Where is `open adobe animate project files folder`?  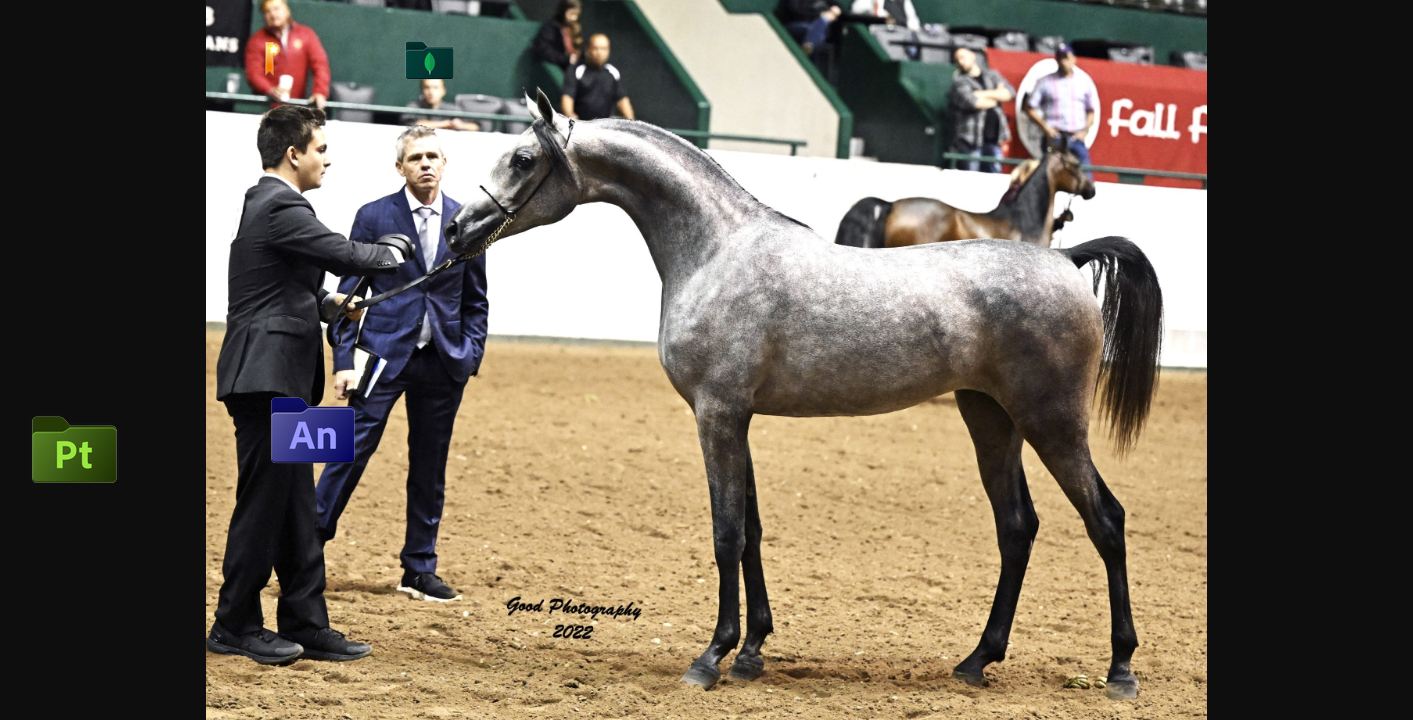 open adobe animate project files folder is located at coordinates (312, 432).